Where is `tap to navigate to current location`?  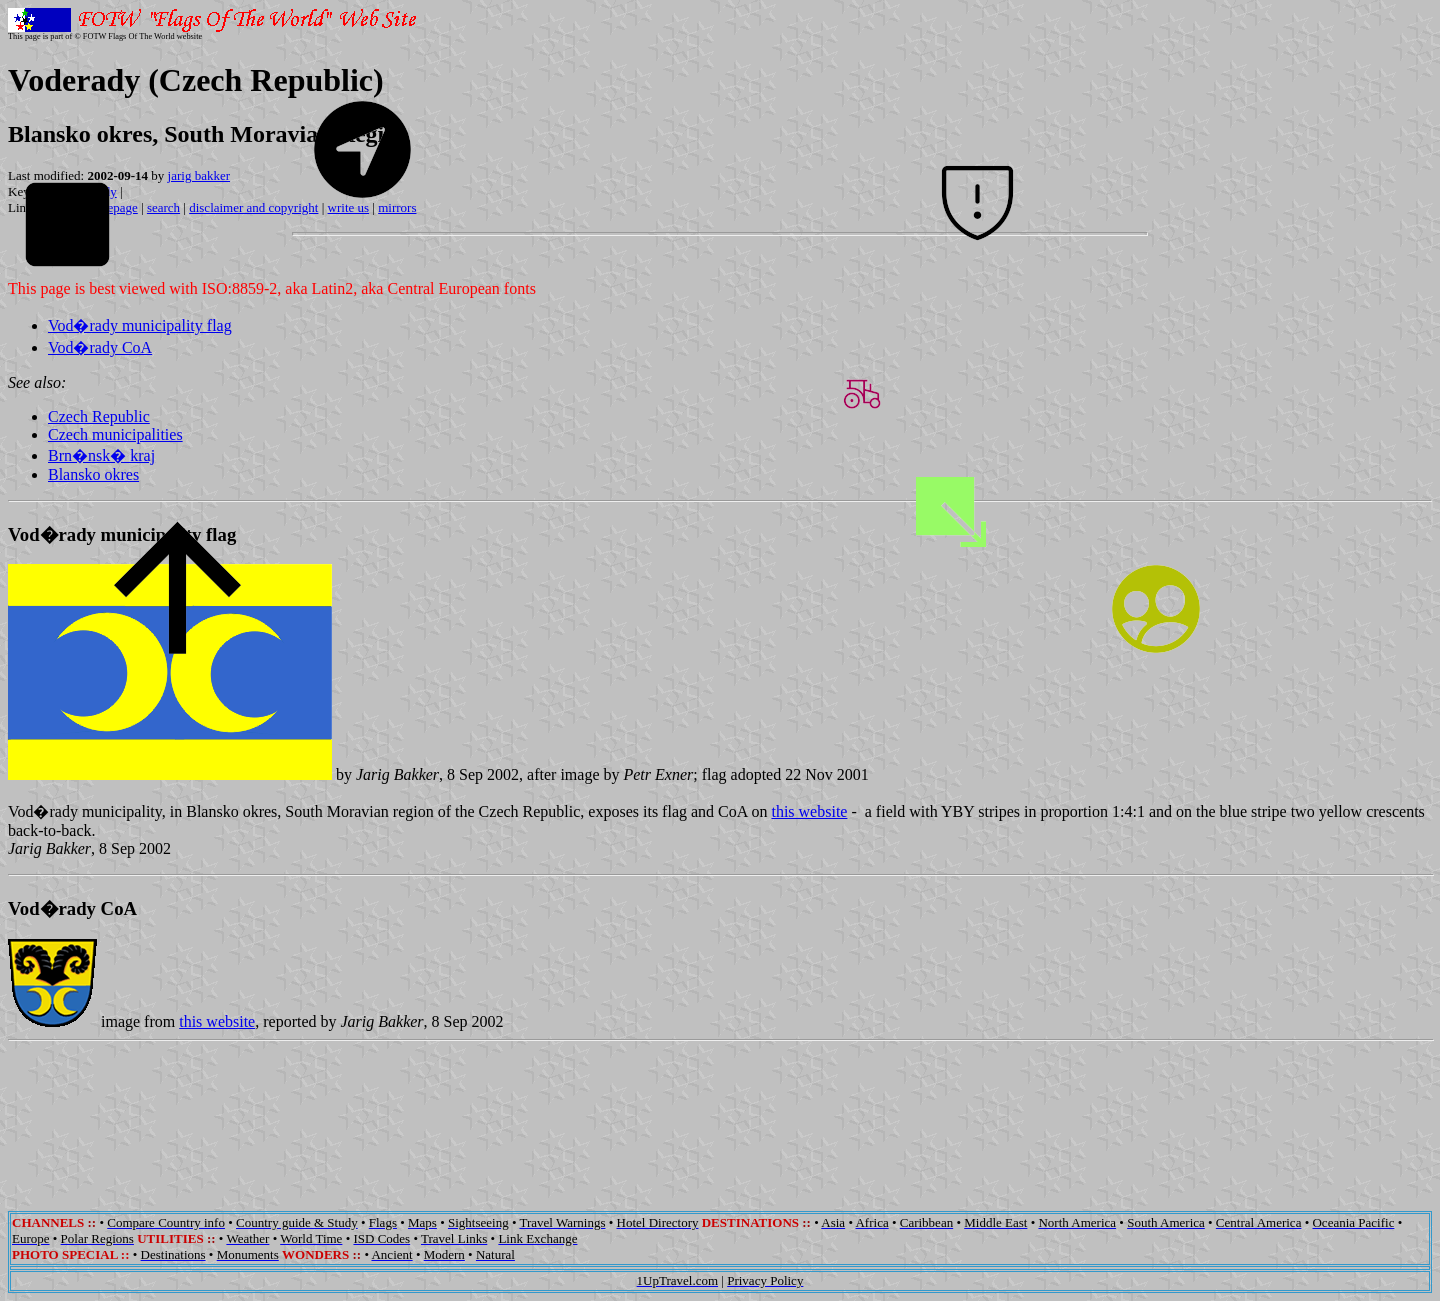
tap to navigate to current location is located at coordinates (362, 149).